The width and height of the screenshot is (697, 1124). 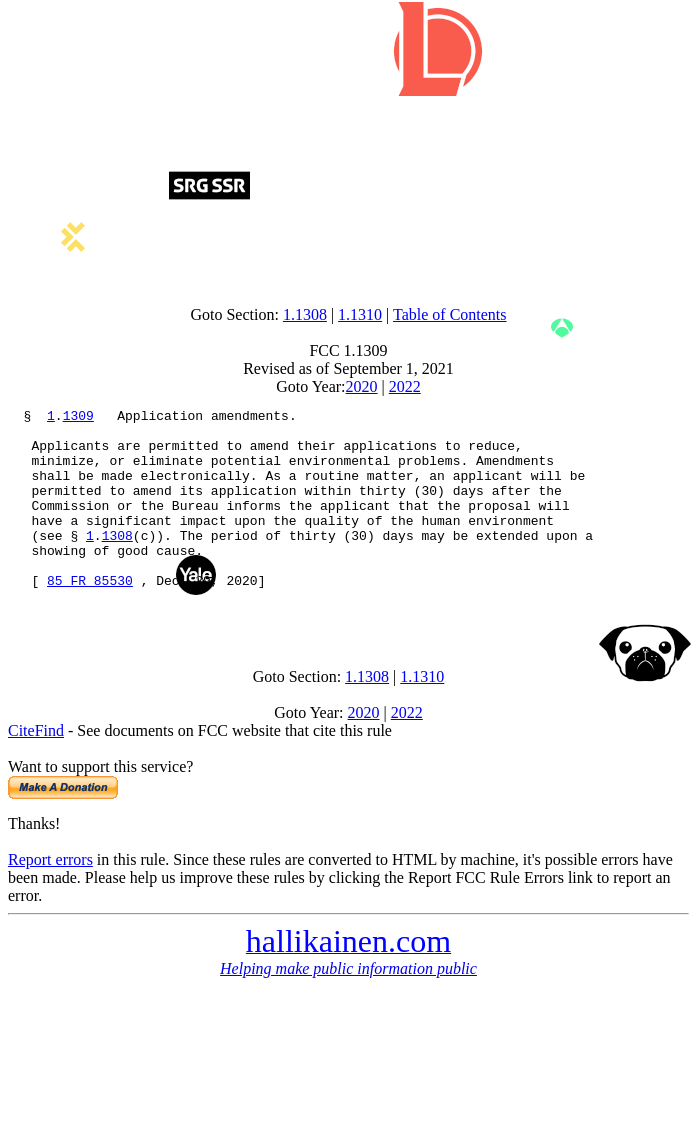 I want to click on pug template engine logo, so click(x=645, y=653).